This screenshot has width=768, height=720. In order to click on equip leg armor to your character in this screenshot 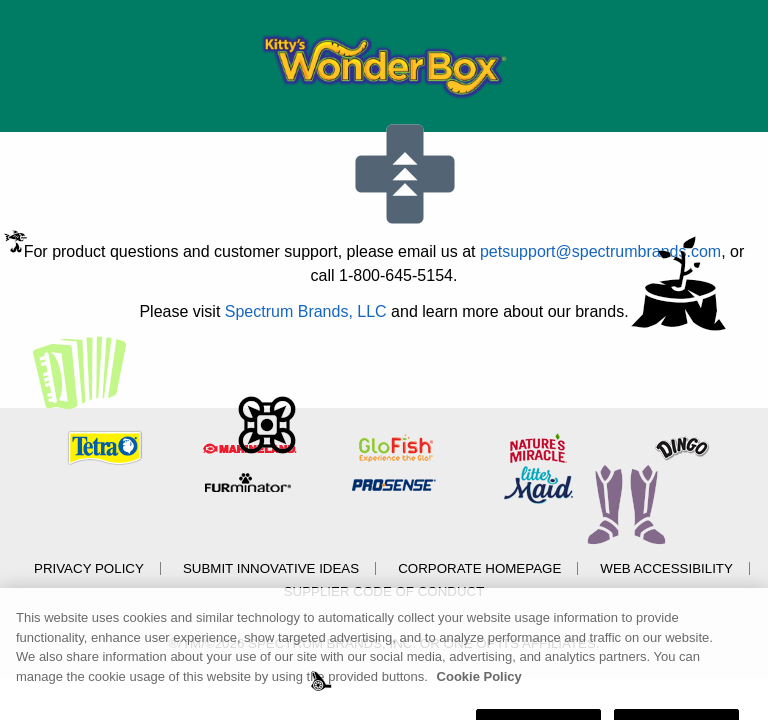, I will do `click(626, 504)`.